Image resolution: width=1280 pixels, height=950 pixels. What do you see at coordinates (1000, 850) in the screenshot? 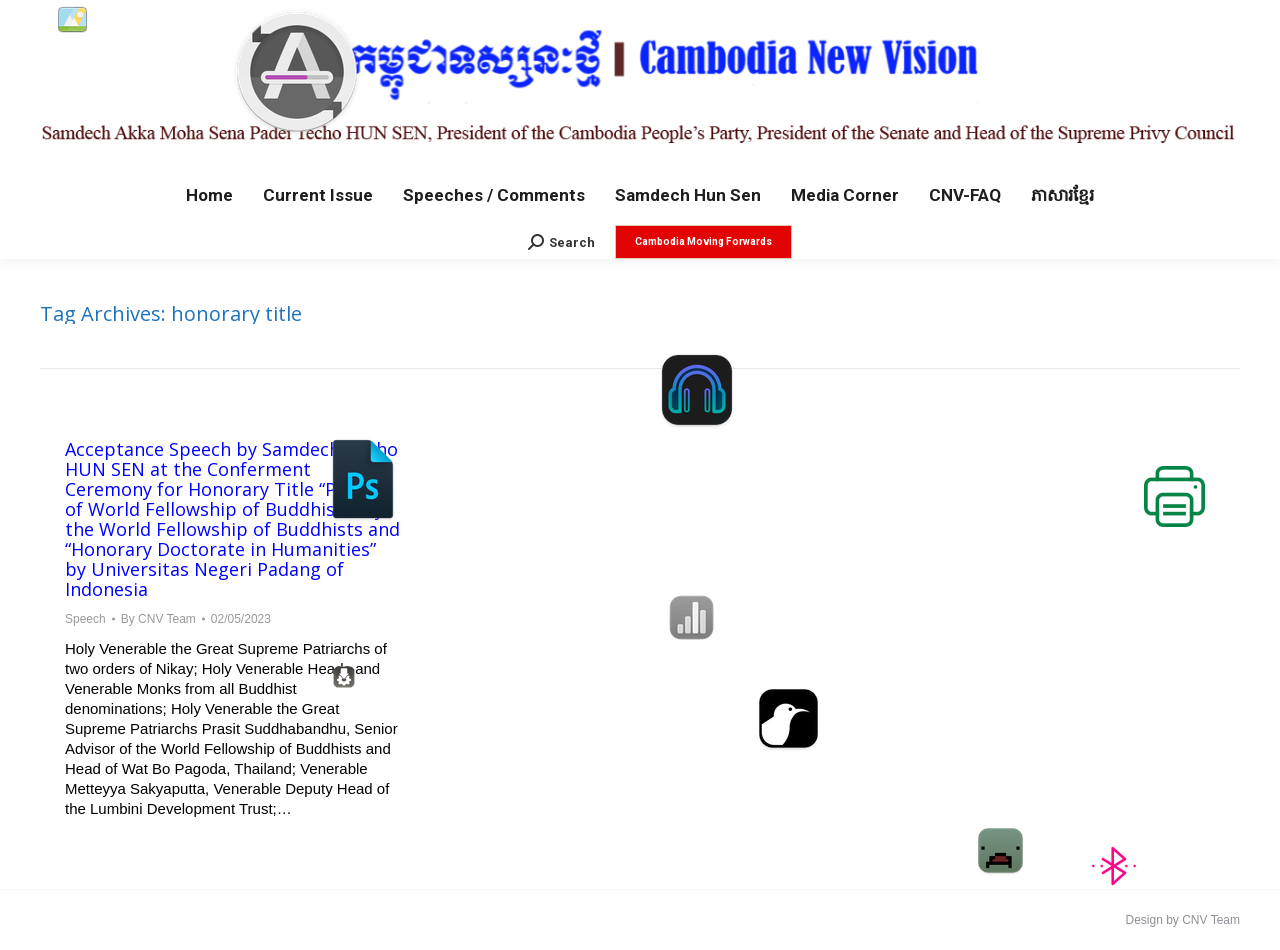
I see `launch unturned game` at bounding box center [1000, 850].